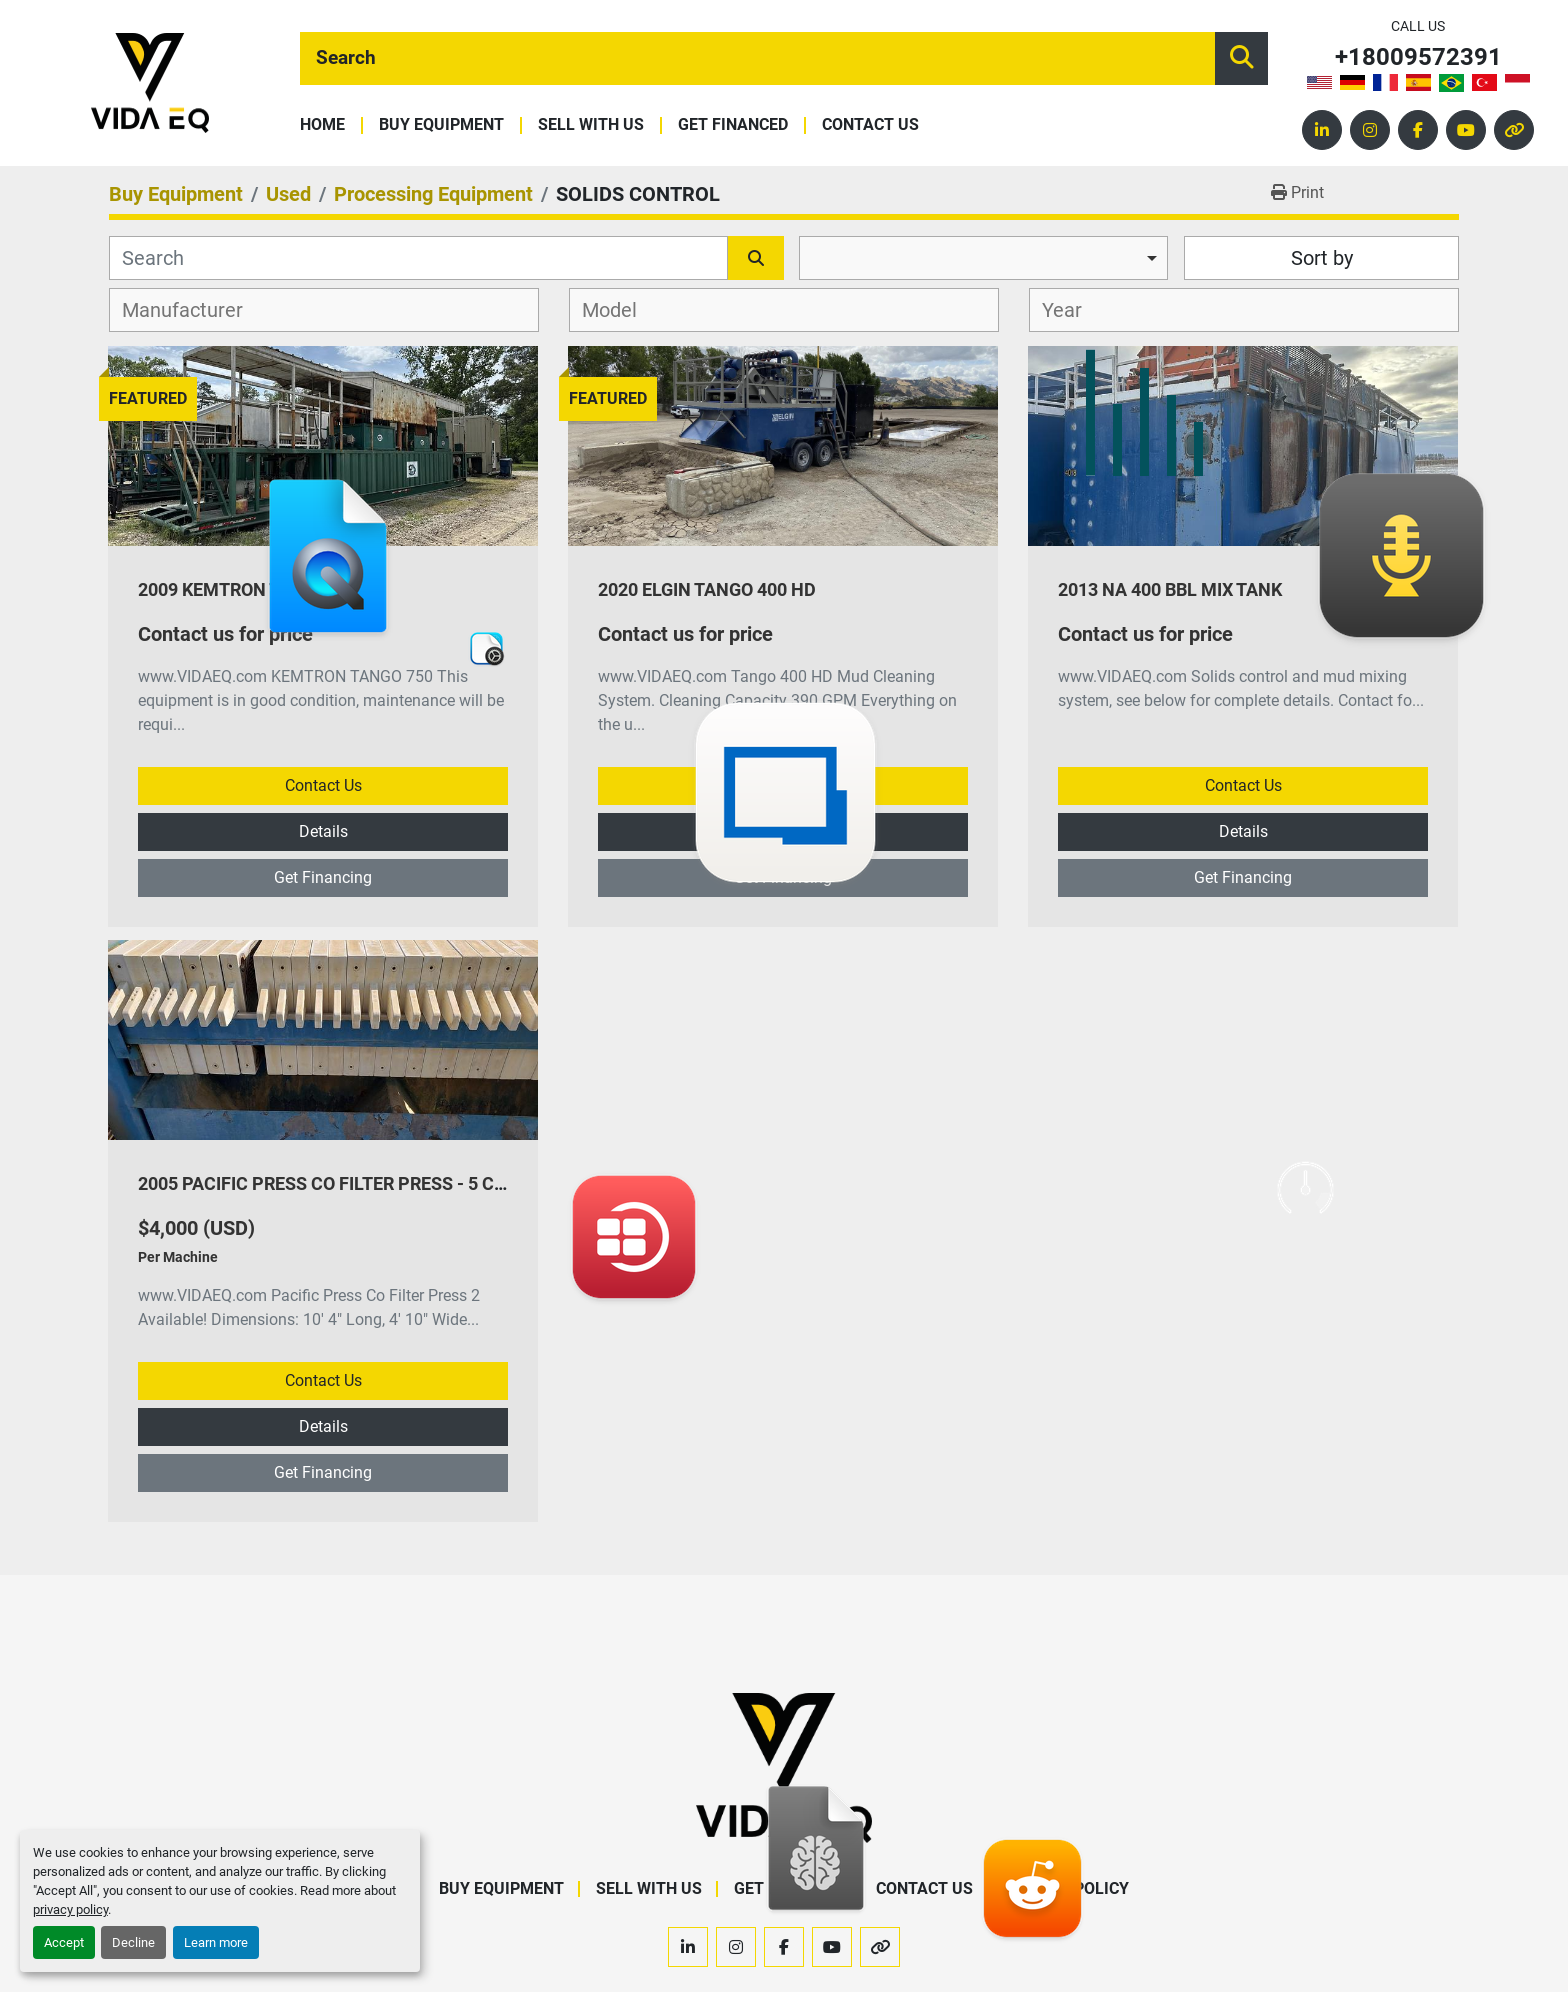 The width and height of the screenshot is (1568, 1992). What do you see at coordinates (1305, 1187) in the screenshot?
I see `view system performance metrics` at bounding box center [1305, 1187].